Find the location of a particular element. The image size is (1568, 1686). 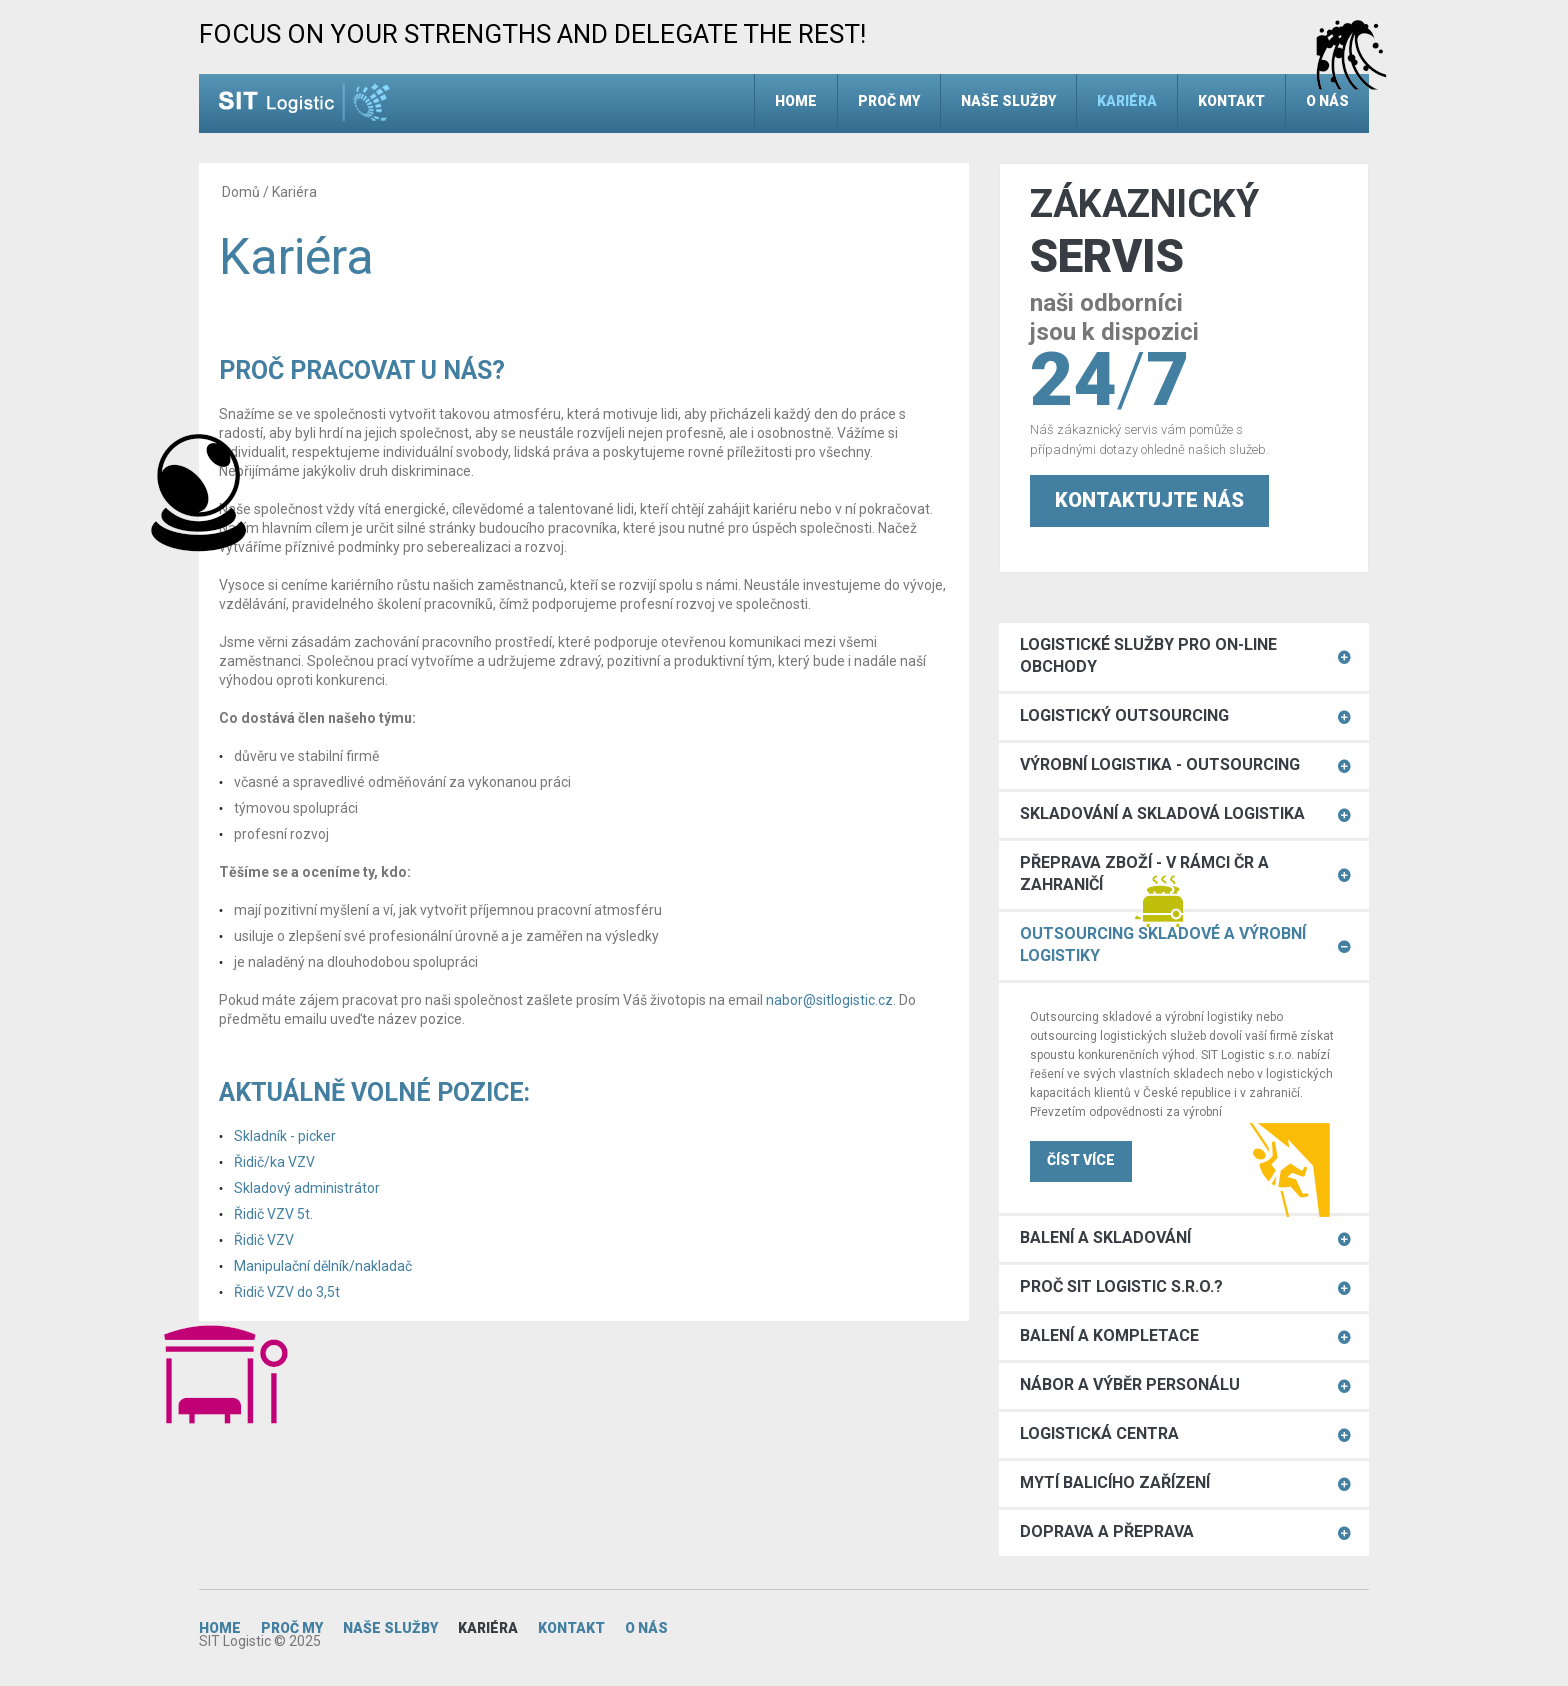

indicates water or ocean-themed content is located at coordinates (1351, 54).